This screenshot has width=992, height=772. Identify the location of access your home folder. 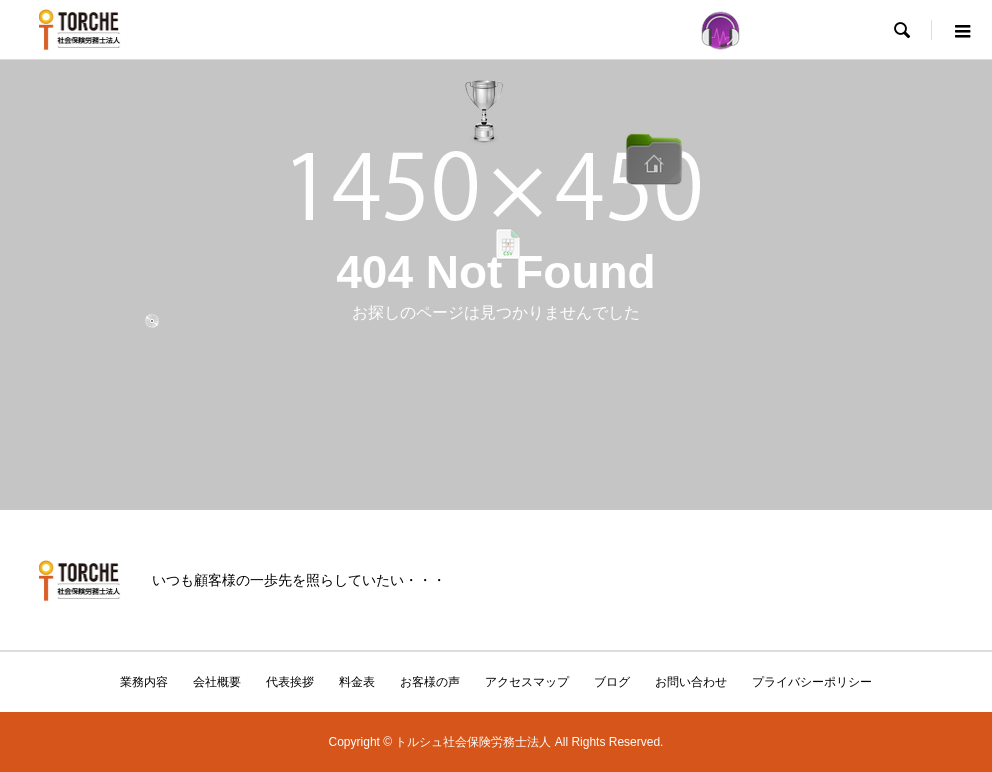
(654, 159).